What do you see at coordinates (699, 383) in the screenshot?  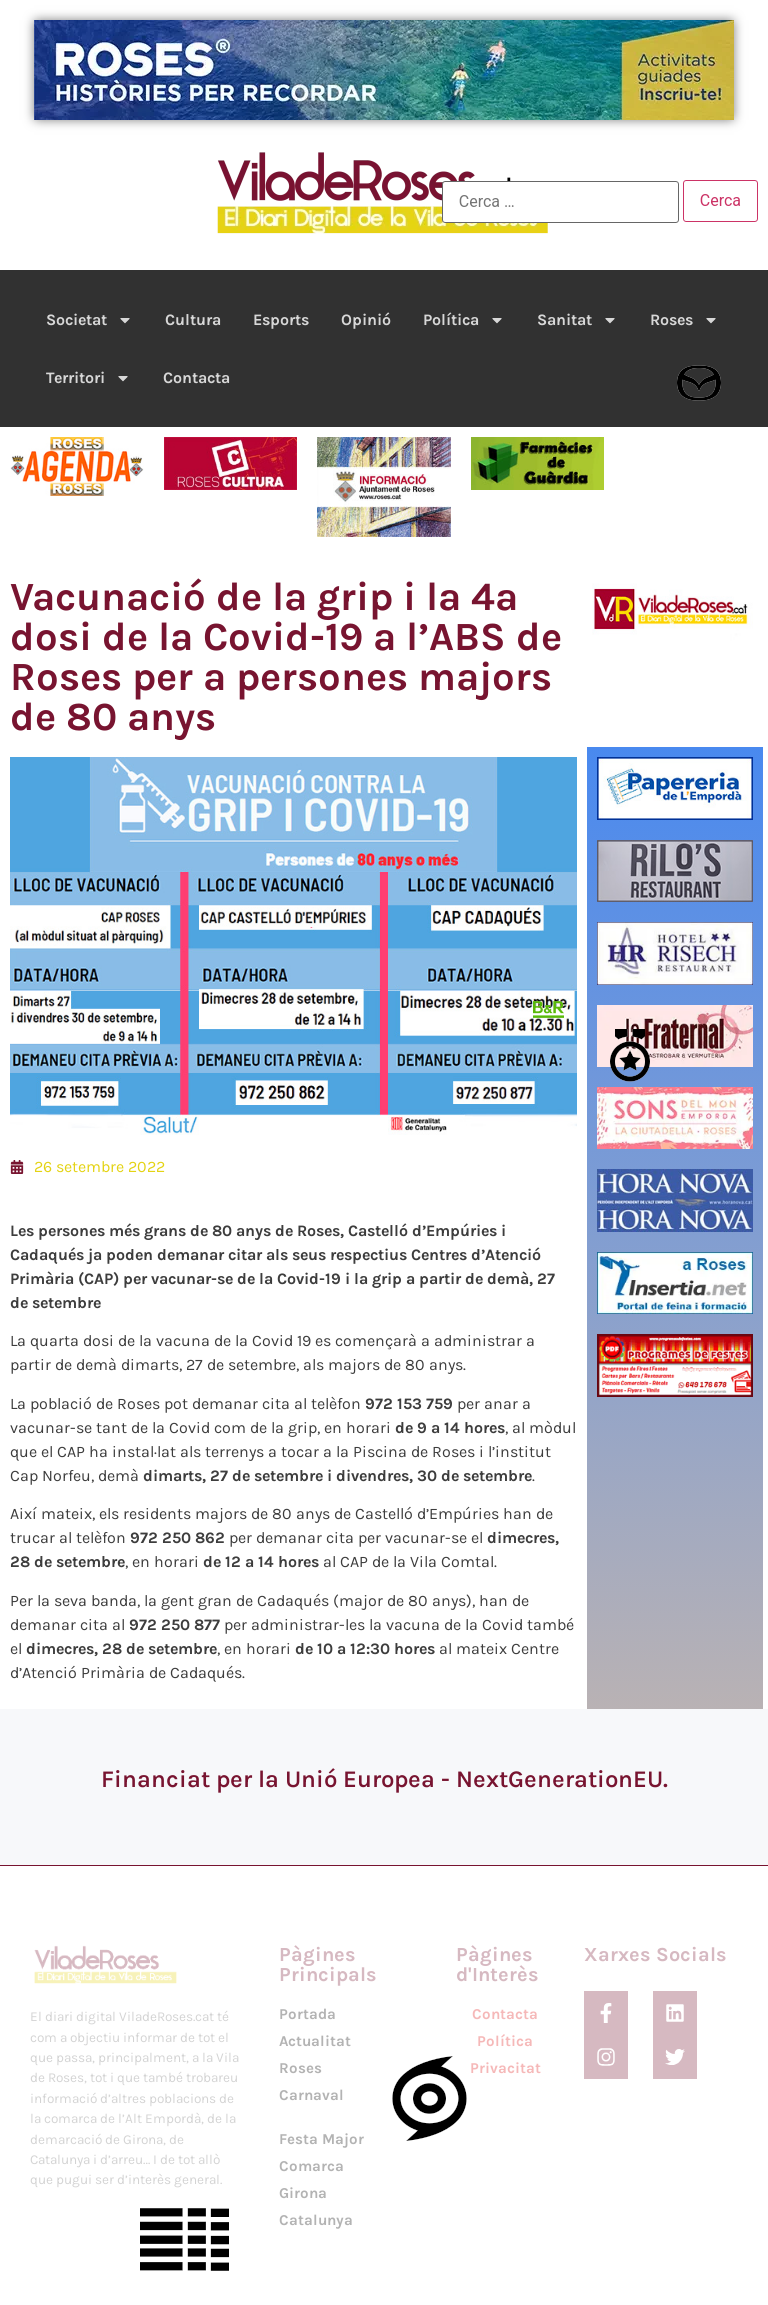 I see `mazda brand logo` at bounding box center [699, 383].